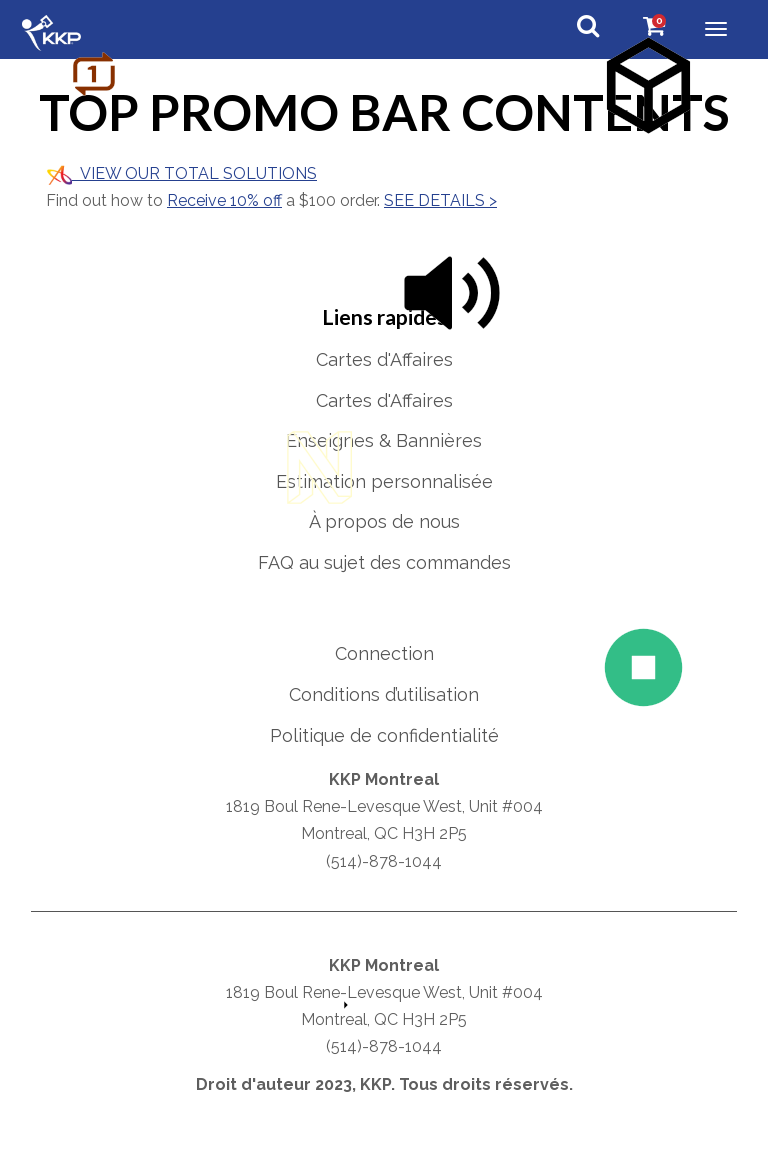 Image resolution: width=768 pixels, height=1165 pixels. What do you see at coordinates (648, 85) in the screenshot?
I see `view 3d objects or models` at bounding box center [648, 85].